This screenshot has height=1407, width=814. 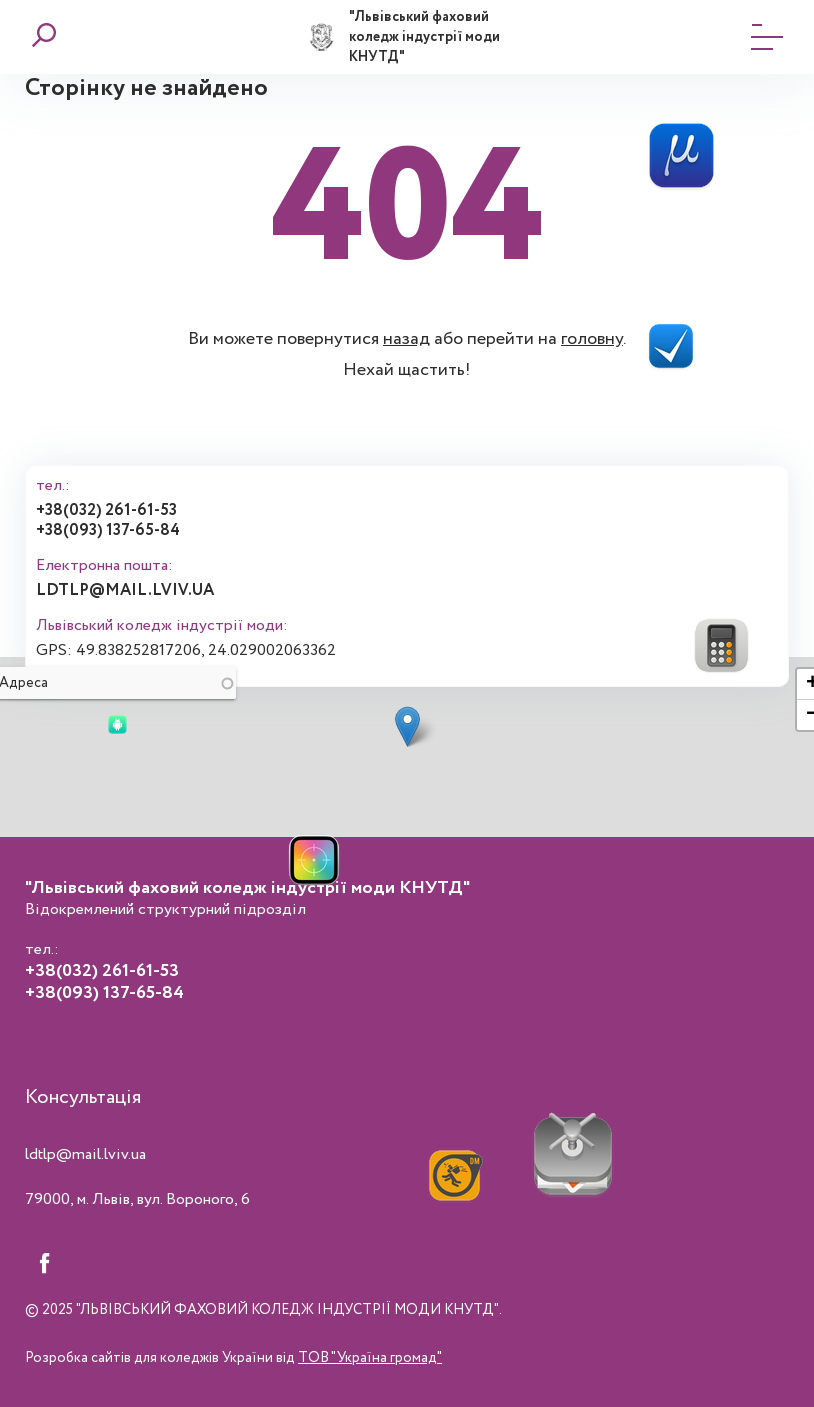 I want to click on launch half-life 2: deathmatch, so click(x=454, y=1175).